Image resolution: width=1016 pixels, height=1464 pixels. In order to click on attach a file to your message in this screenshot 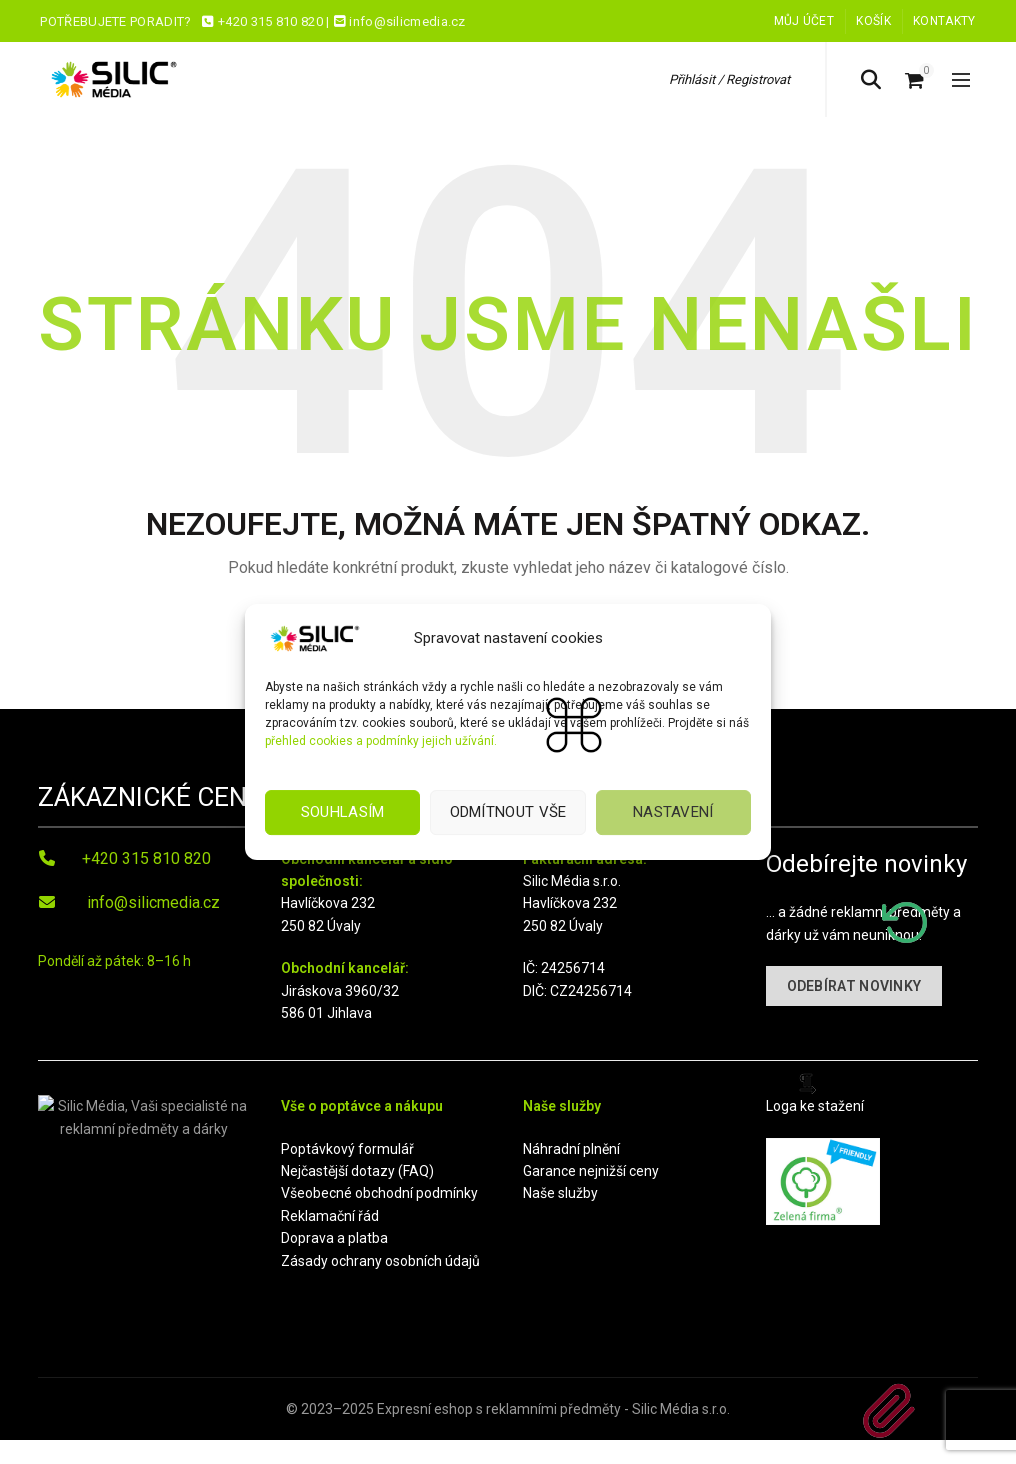, I will do `click(889, 1411)`.